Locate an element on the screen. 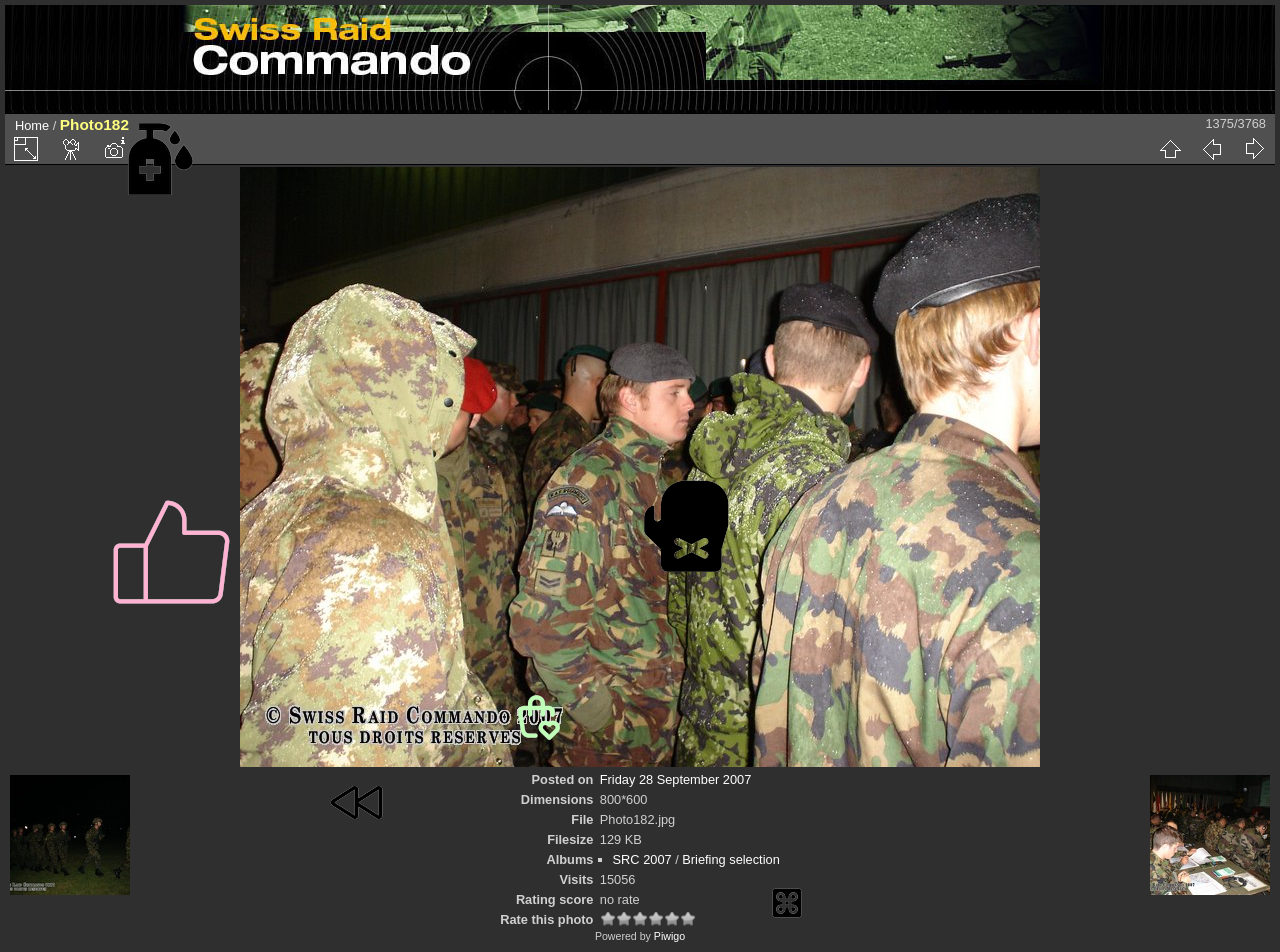 The image size is (1280, 952). access hand sanitizer station location is located at coordinates (157, 159).